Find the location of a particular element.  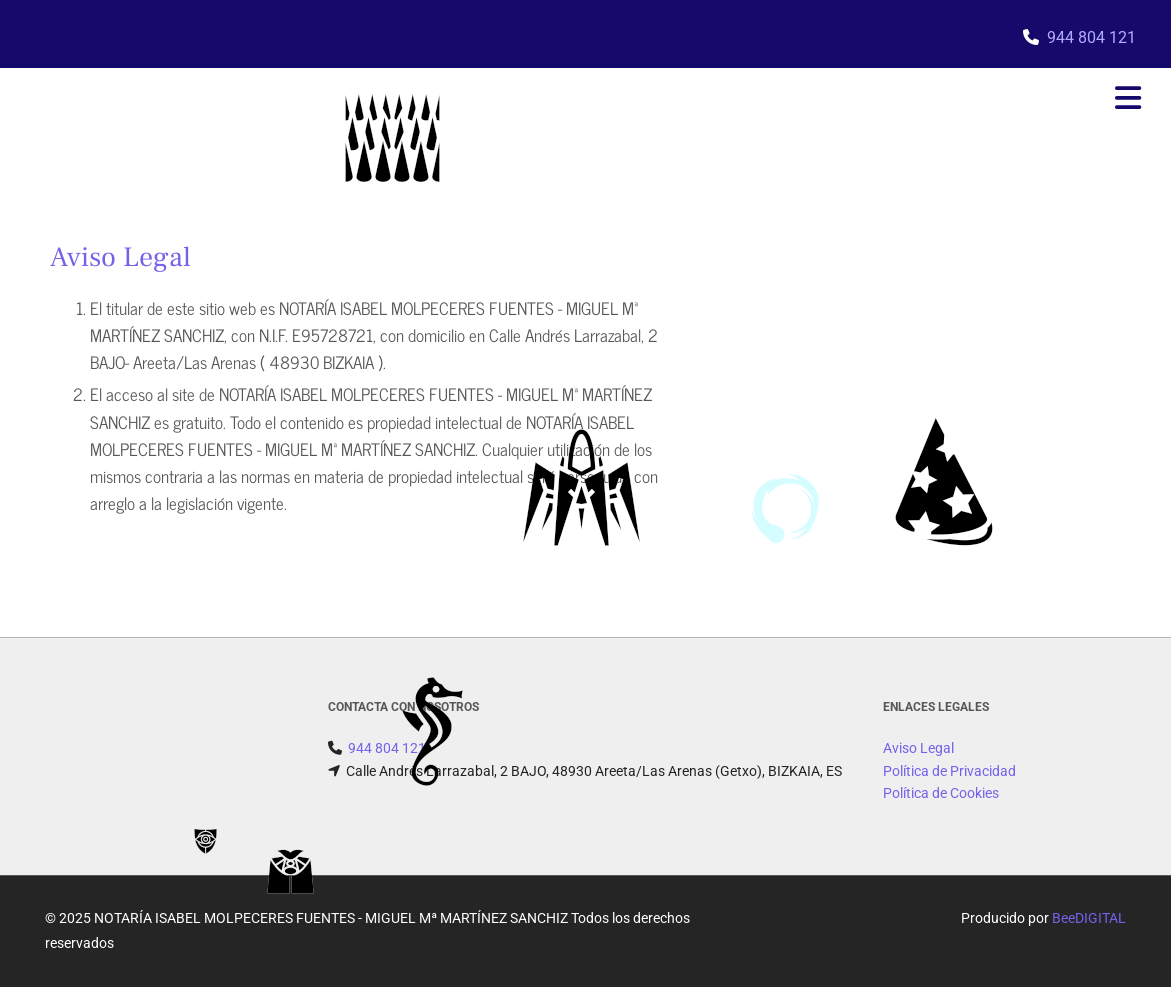

indicates a spike trap or hazard zone is located at coordinates (392, 135).